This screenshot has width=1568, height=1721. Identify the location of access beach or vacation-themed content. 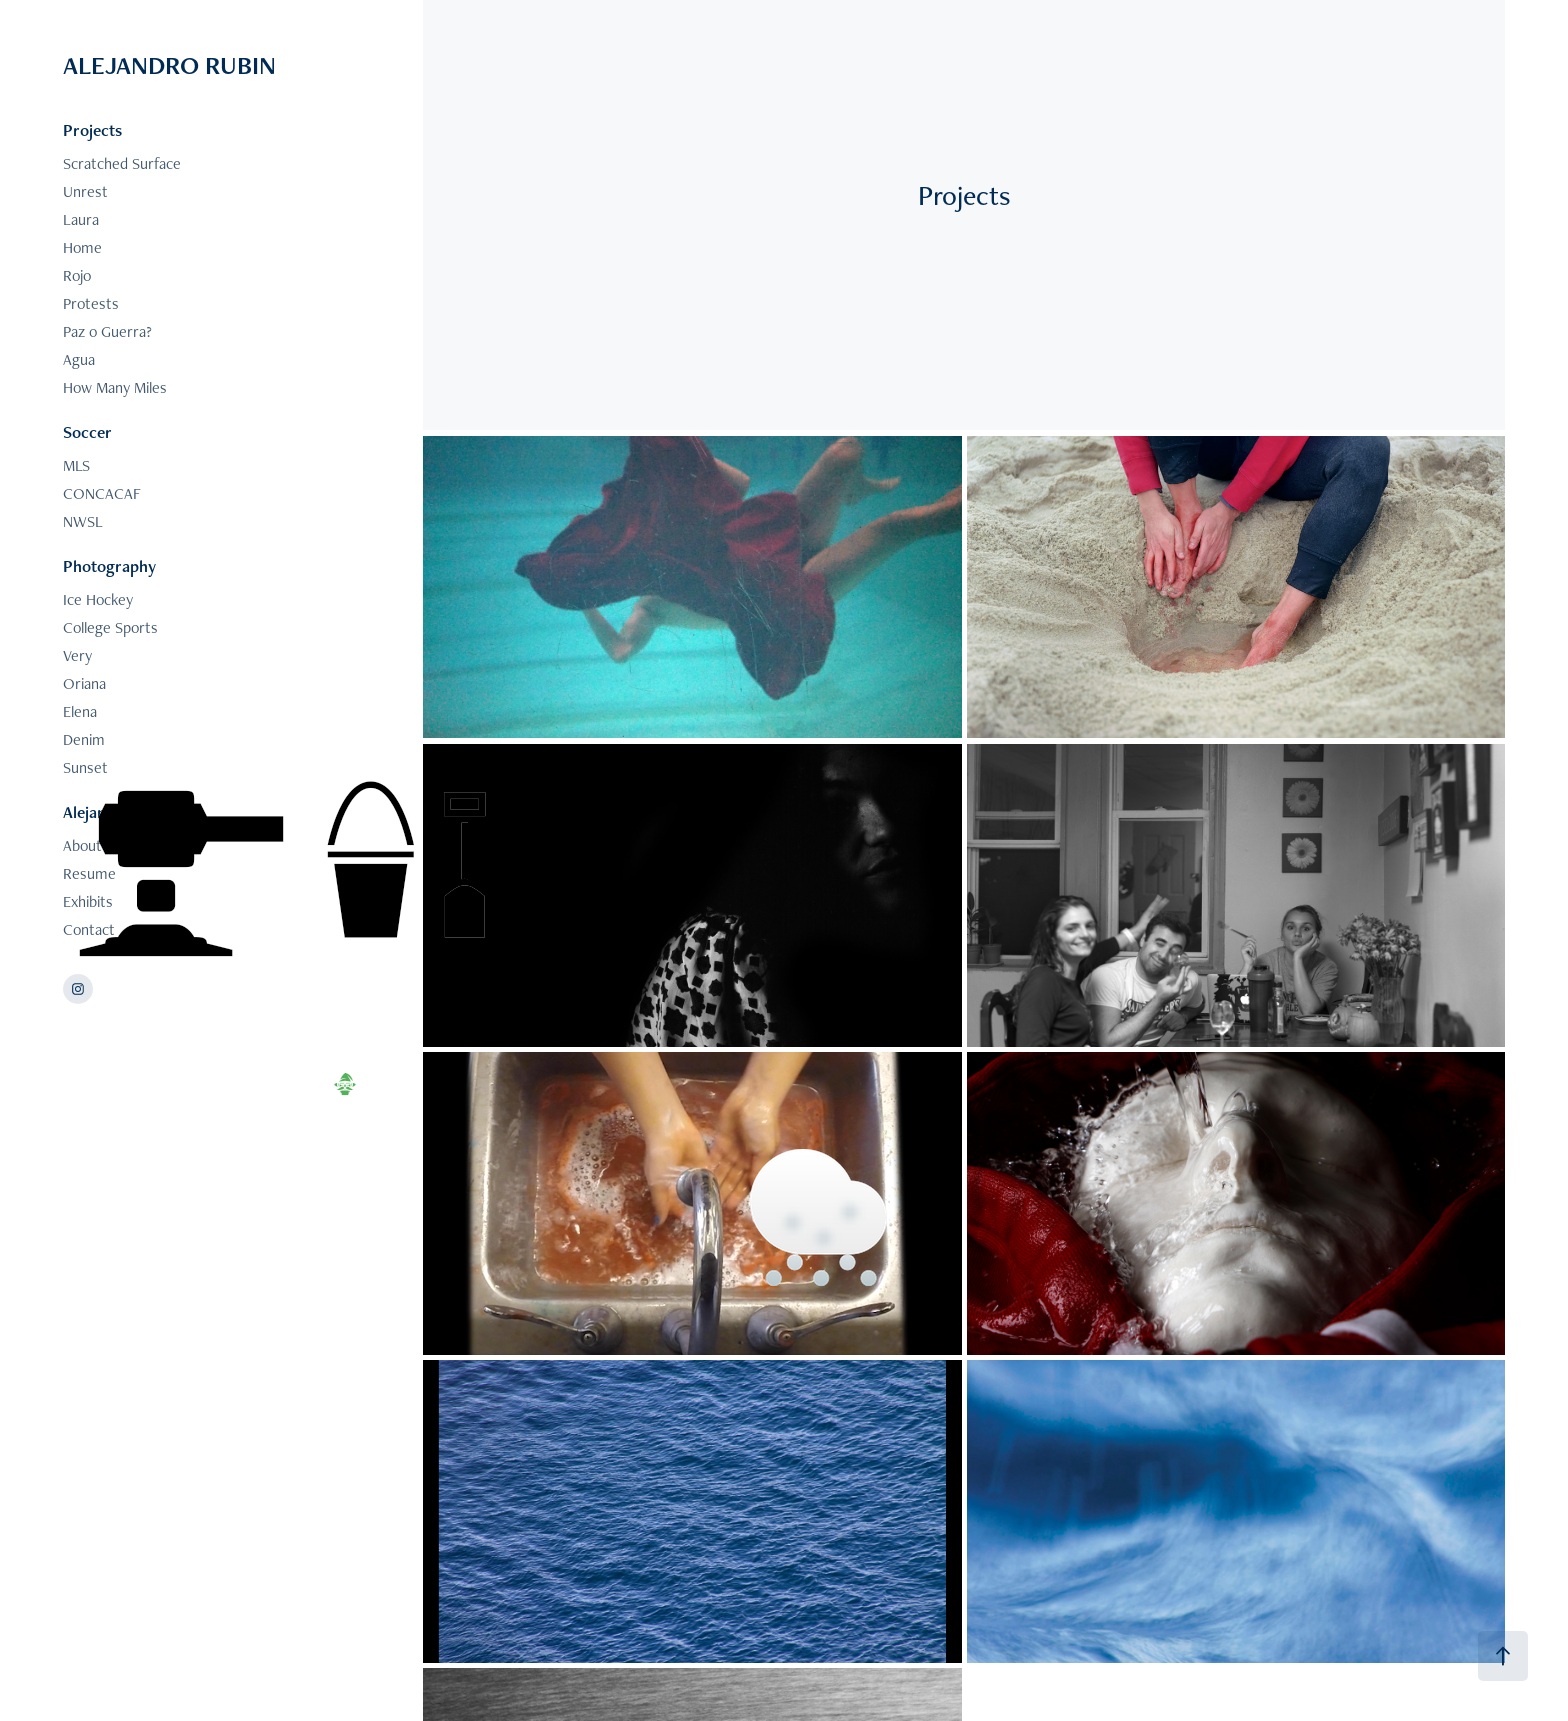
(406, 859).